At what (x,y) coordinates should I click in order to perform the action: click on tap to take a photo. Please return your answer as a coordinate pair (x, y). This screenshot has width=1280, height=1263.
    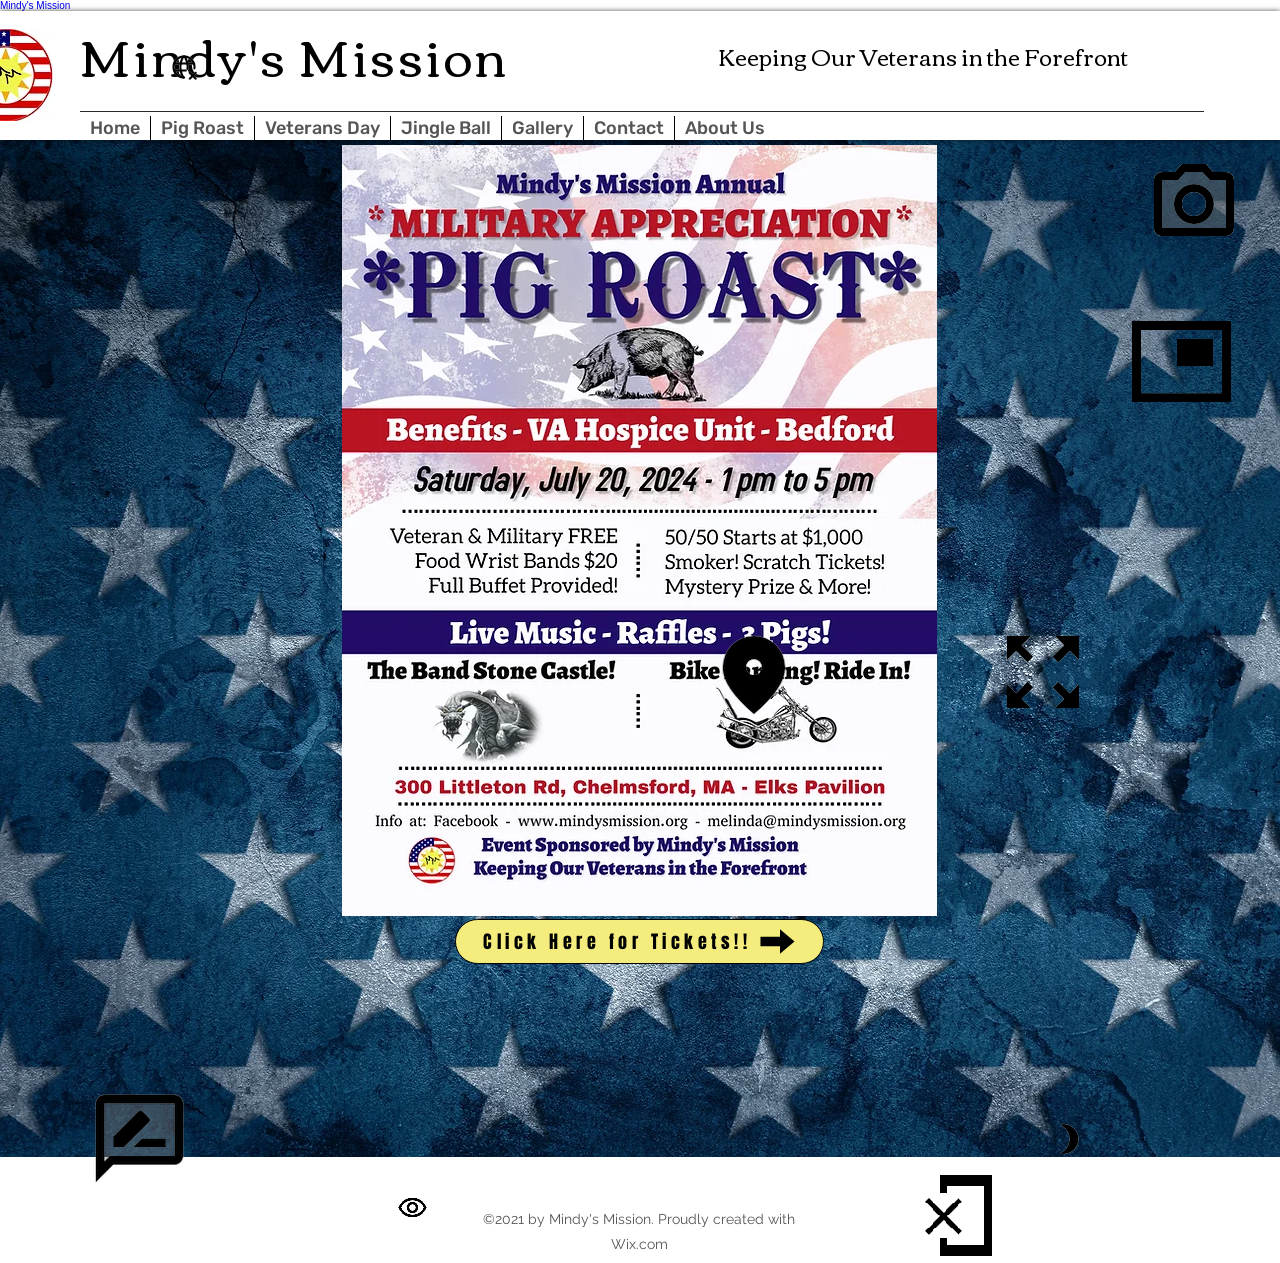
    Looking at the image, I should click on (1194, 204).